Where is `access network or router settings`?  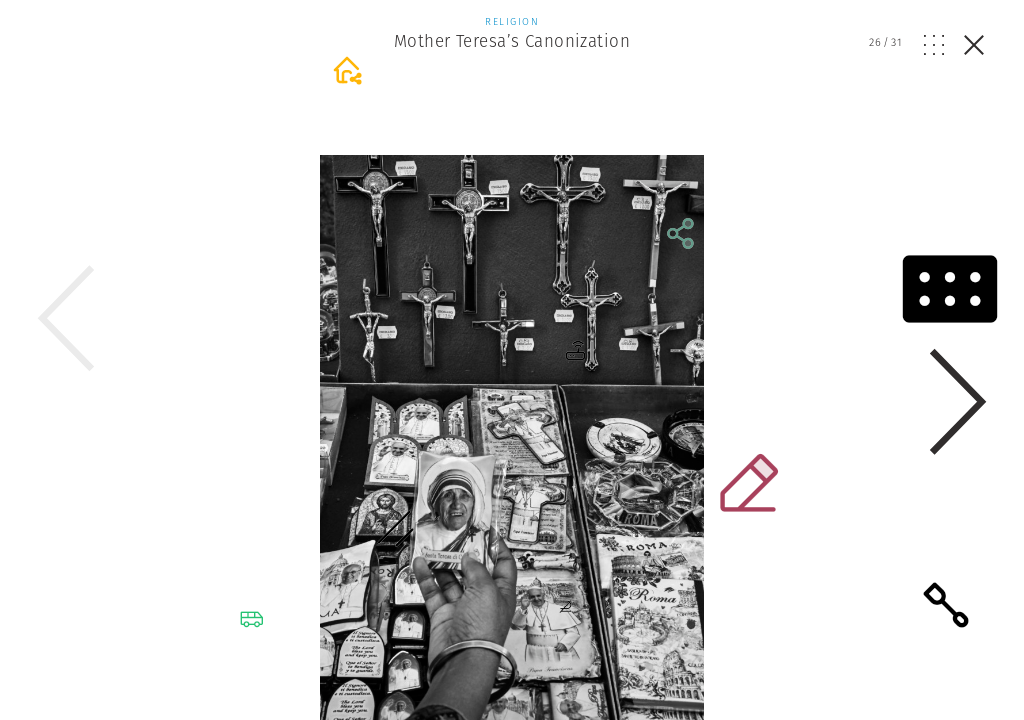
access network or router settings is located at coordinates (575, 350).